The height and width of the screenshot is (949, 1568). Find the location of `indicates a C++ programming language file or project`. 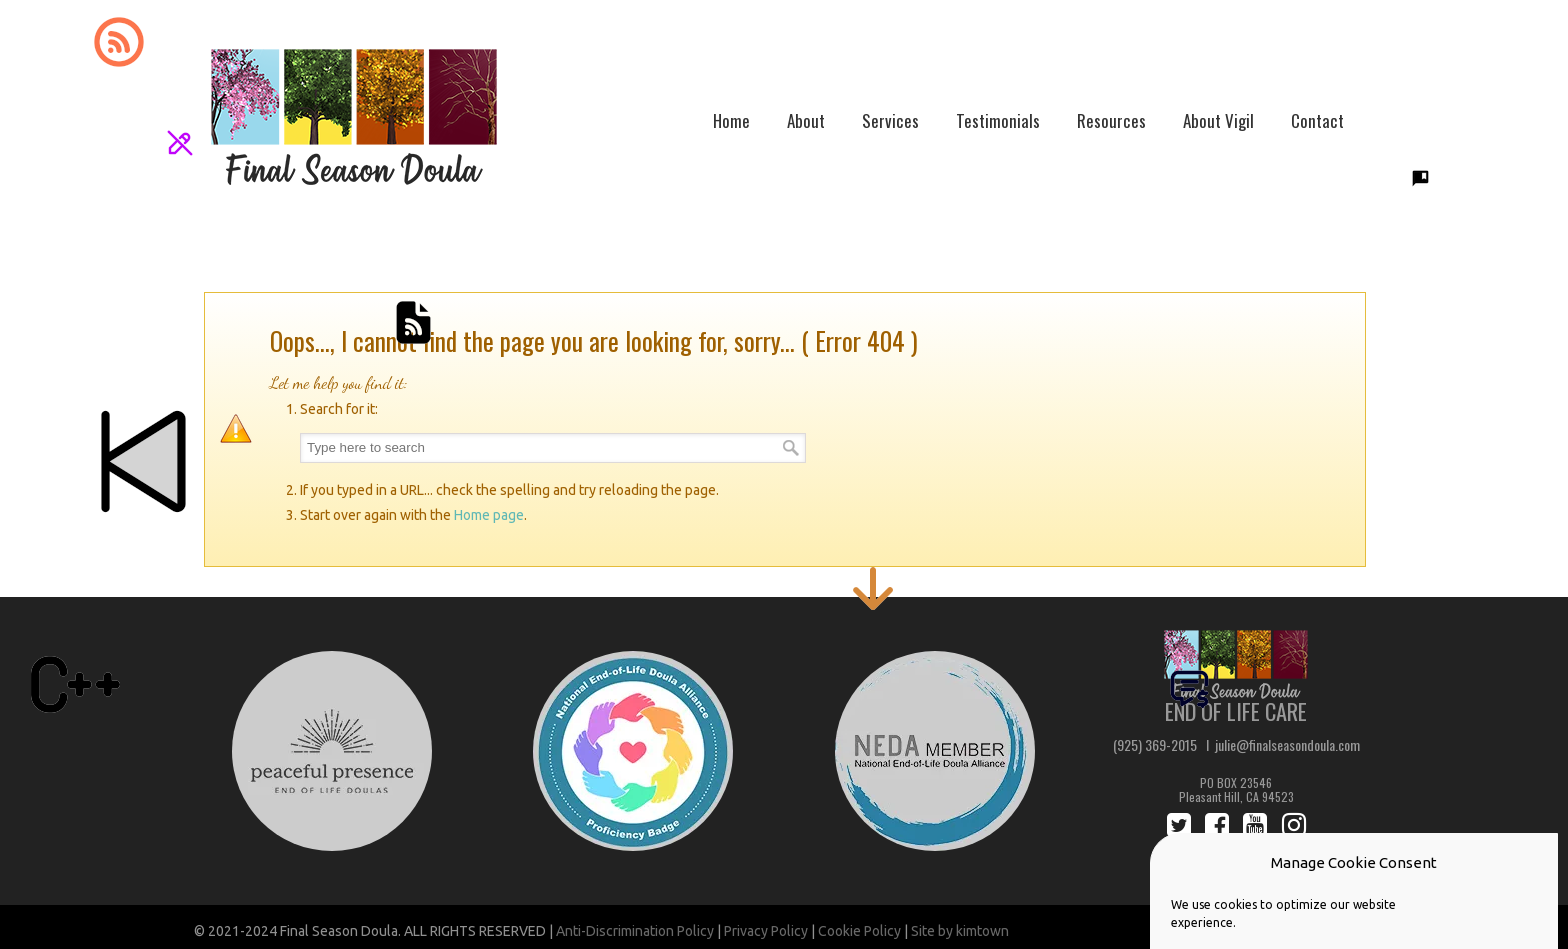

indicates a C++ programming language file or project is located at coordinates (75, 684).